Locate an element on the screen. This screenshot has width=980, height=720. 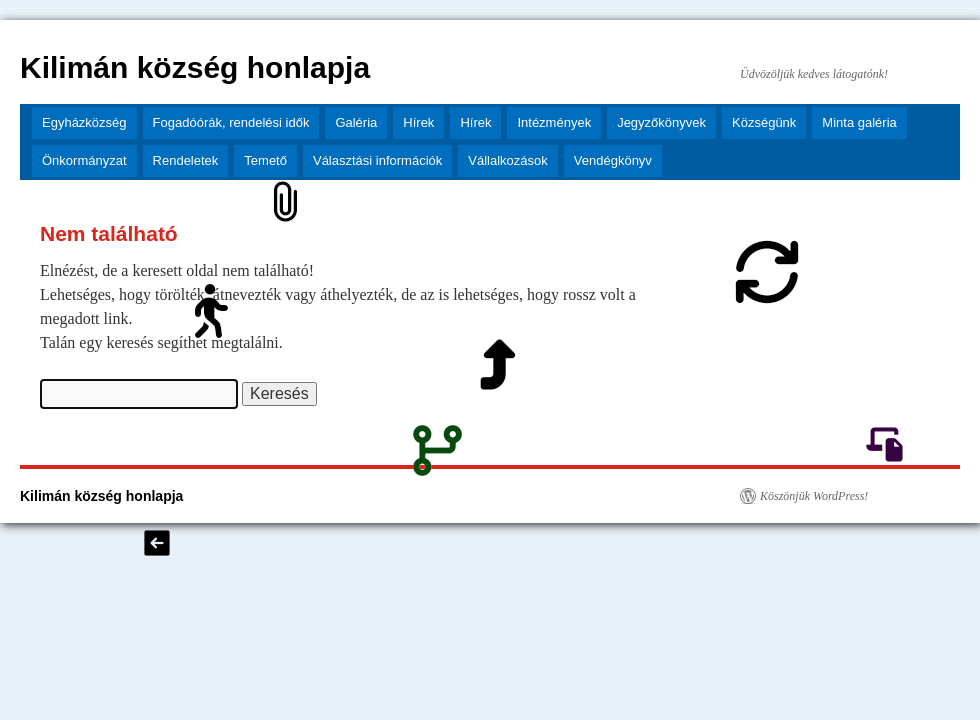
get walking directions is located at coordinates (210, 311).